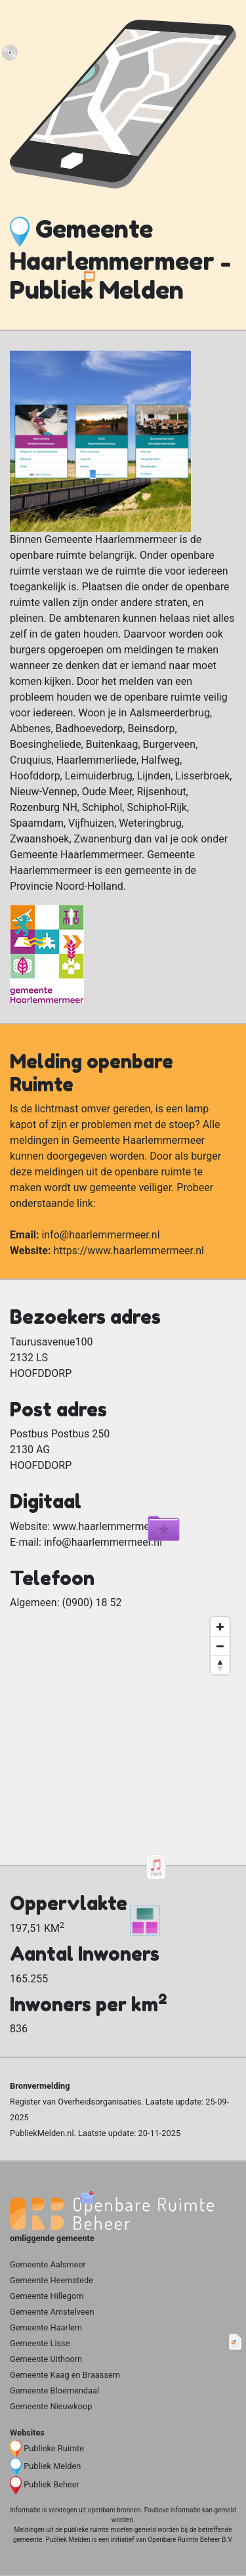  I want to click on send an email message, so click(87, 2198).